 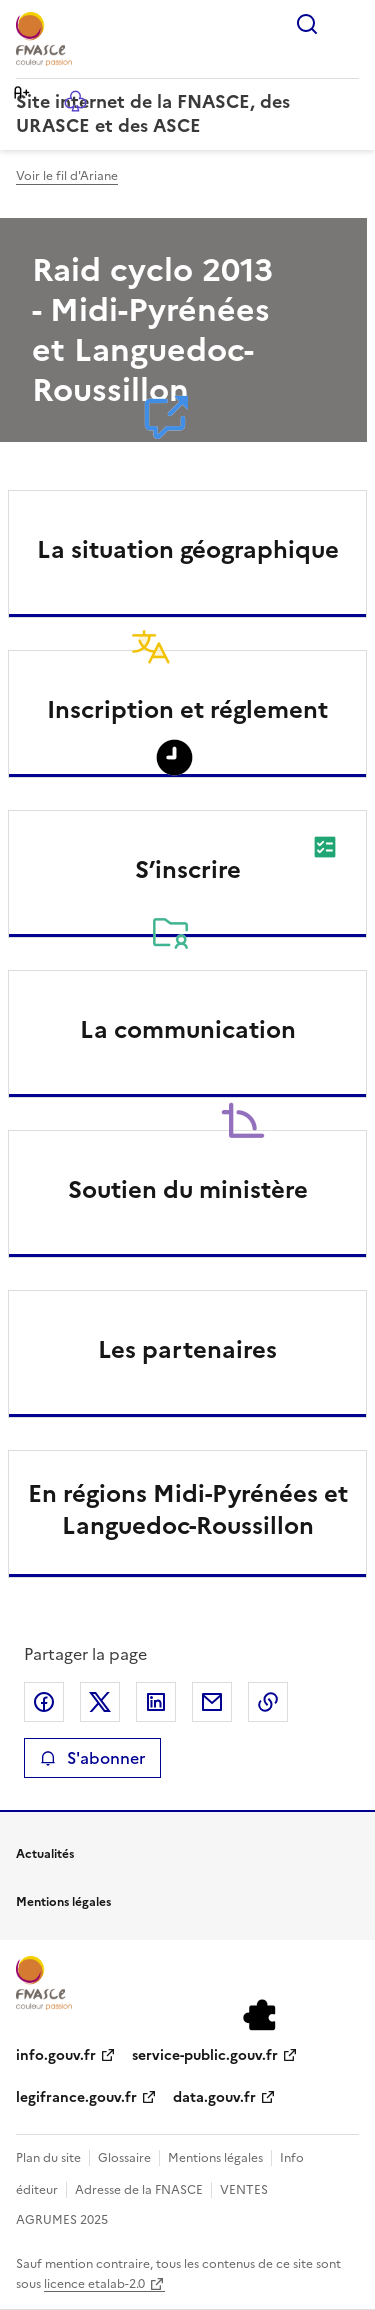 I want to click on access user profile folder, so click(x=170, y=931).